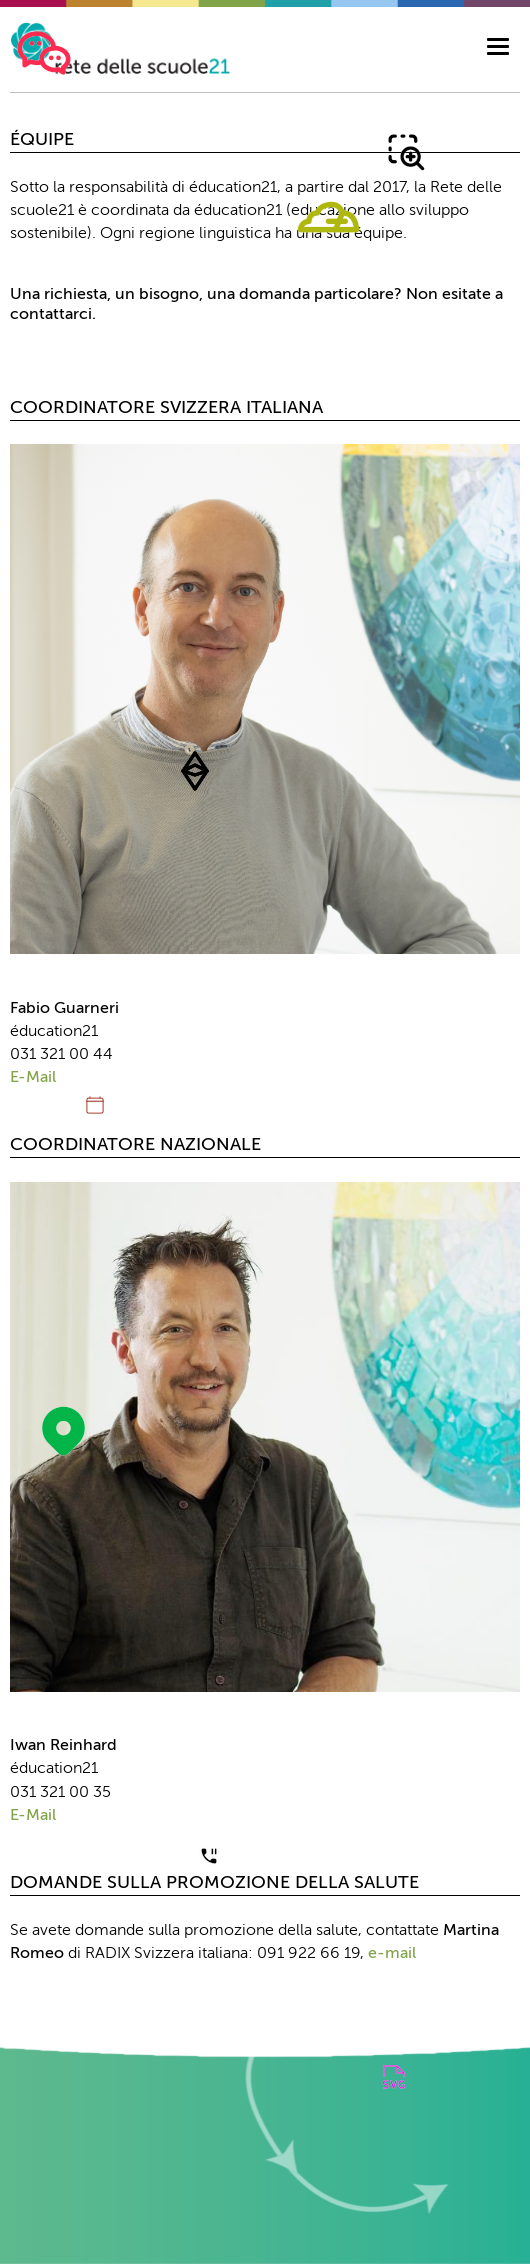 The image size is (530, 2264). What do you see at coordinates (405, 151) in the screenshot?
I see `zoom in on a selected area` at bounding box center [405, 151].